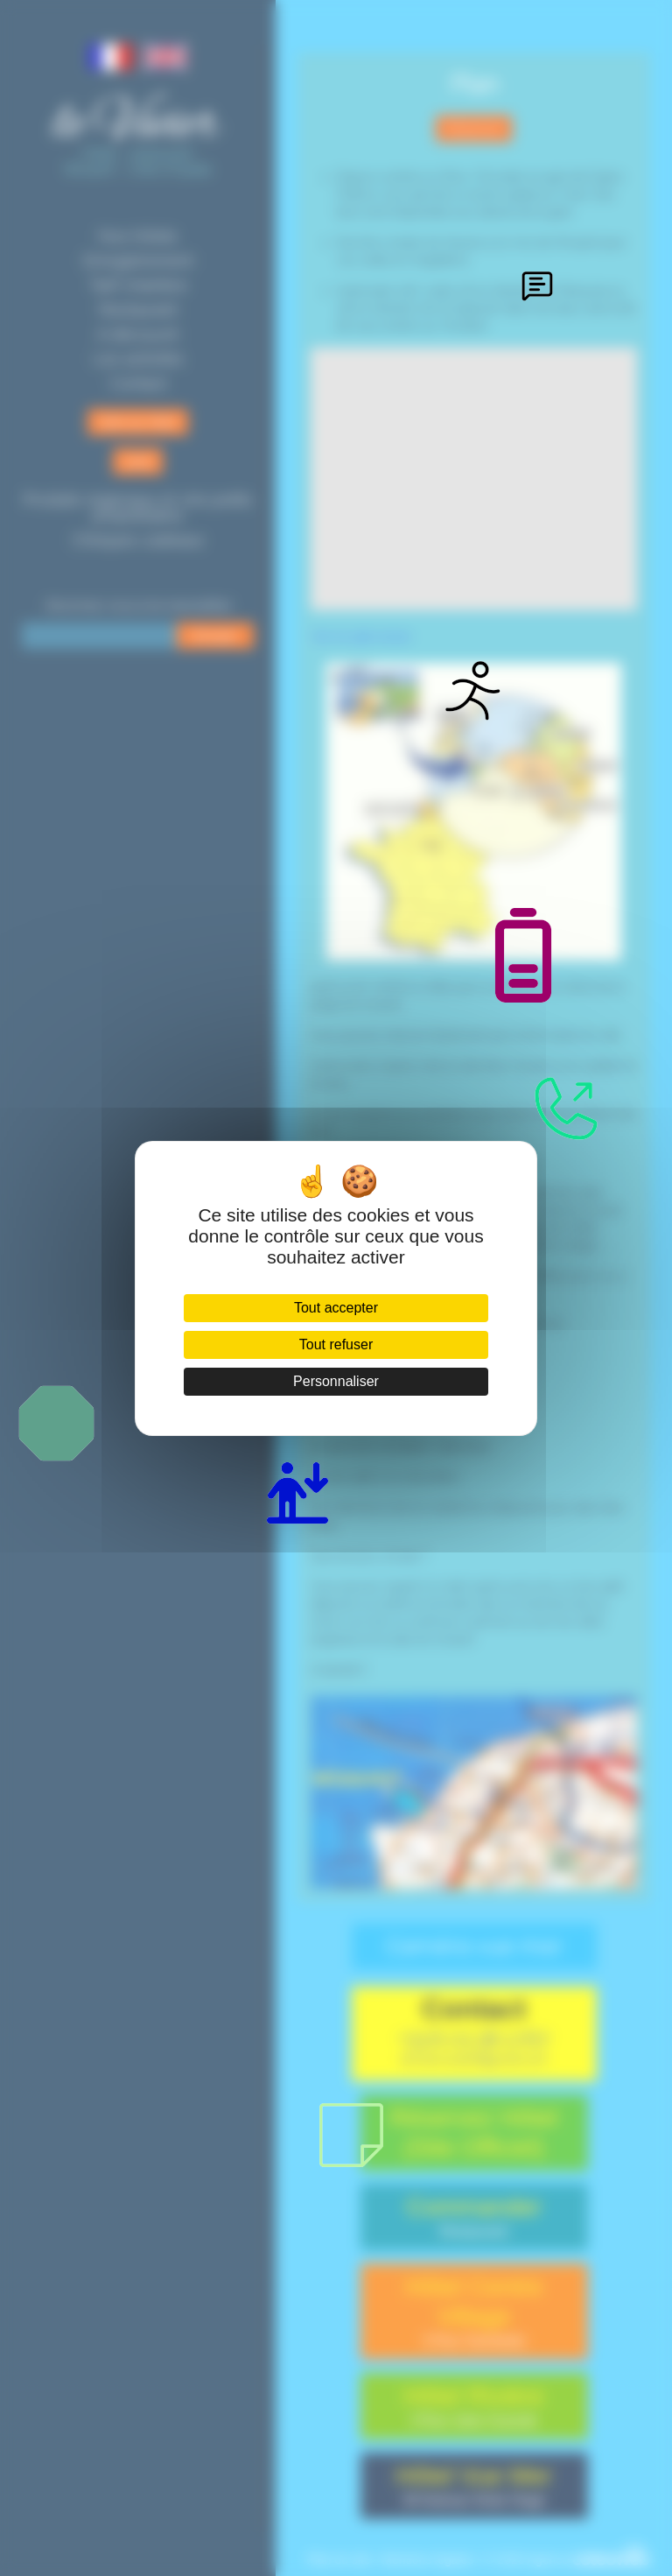 The image size is (672, 2576). What do you see at coordinates (298, 1493) in the screenshot?
I see `download user profile` at bounding box center [298, 1493].